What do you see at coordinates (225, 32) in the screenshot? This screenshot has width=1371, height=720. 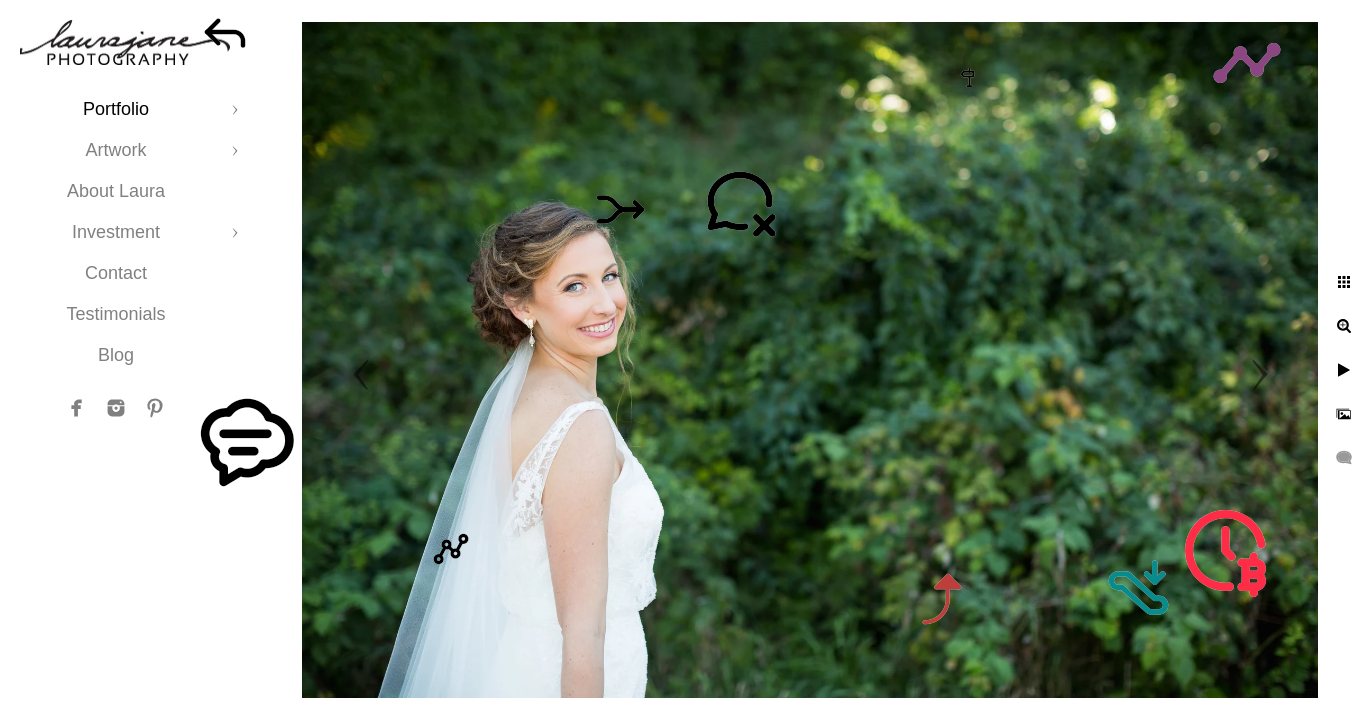 I see `reply to a message or email` at bounding box center [225, 32].